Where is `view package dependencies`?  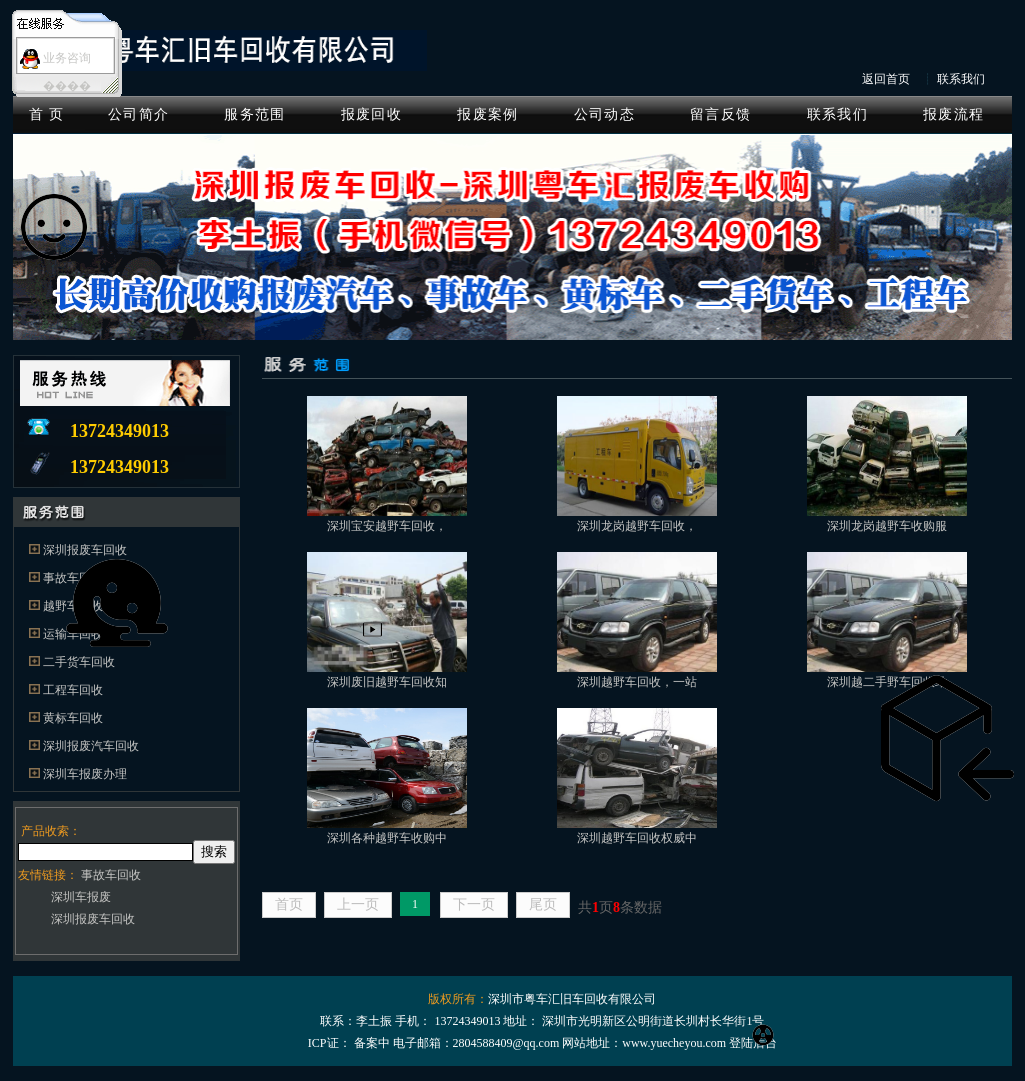
view package dependencies is located at coordinates (947, 739).